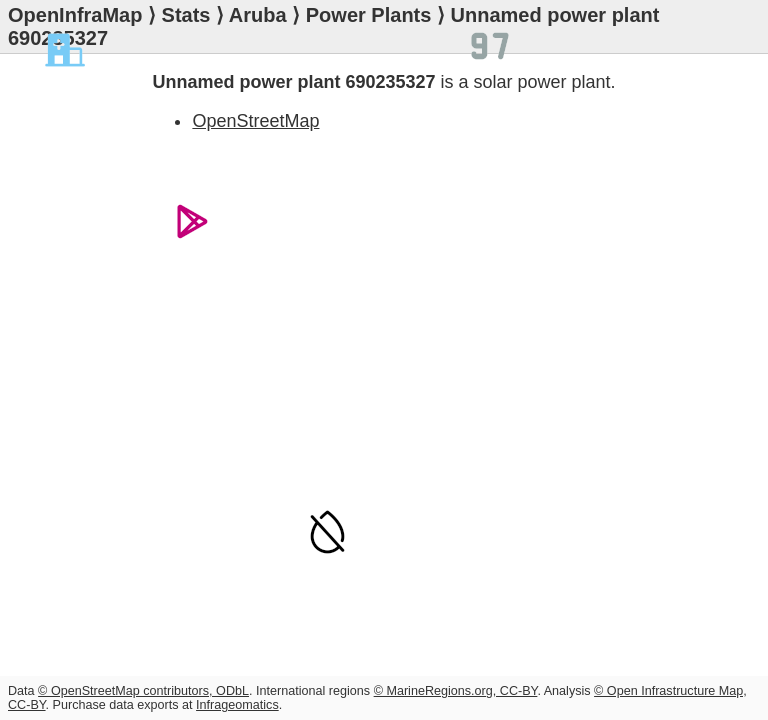  I want to click on disable water or liquid detection, so click(327, 533).